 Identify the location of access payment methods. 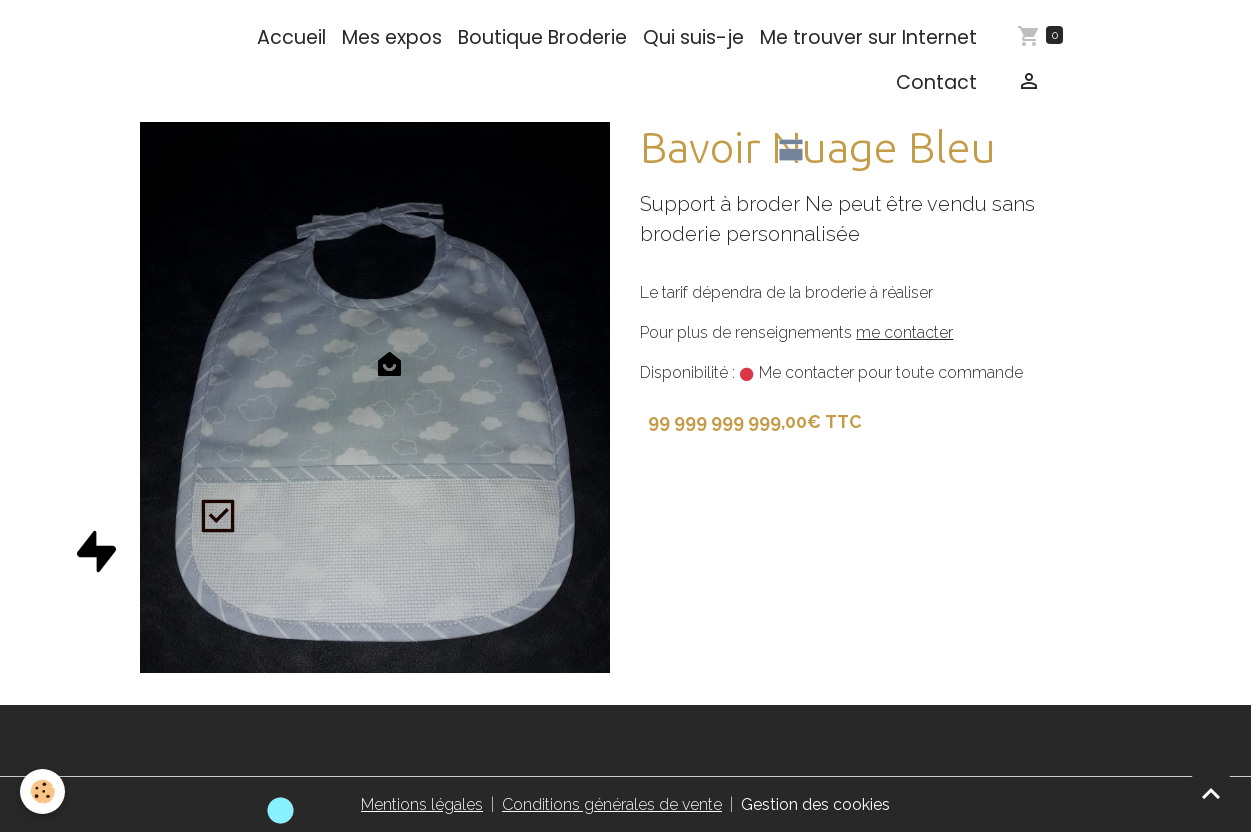
(791, 150).